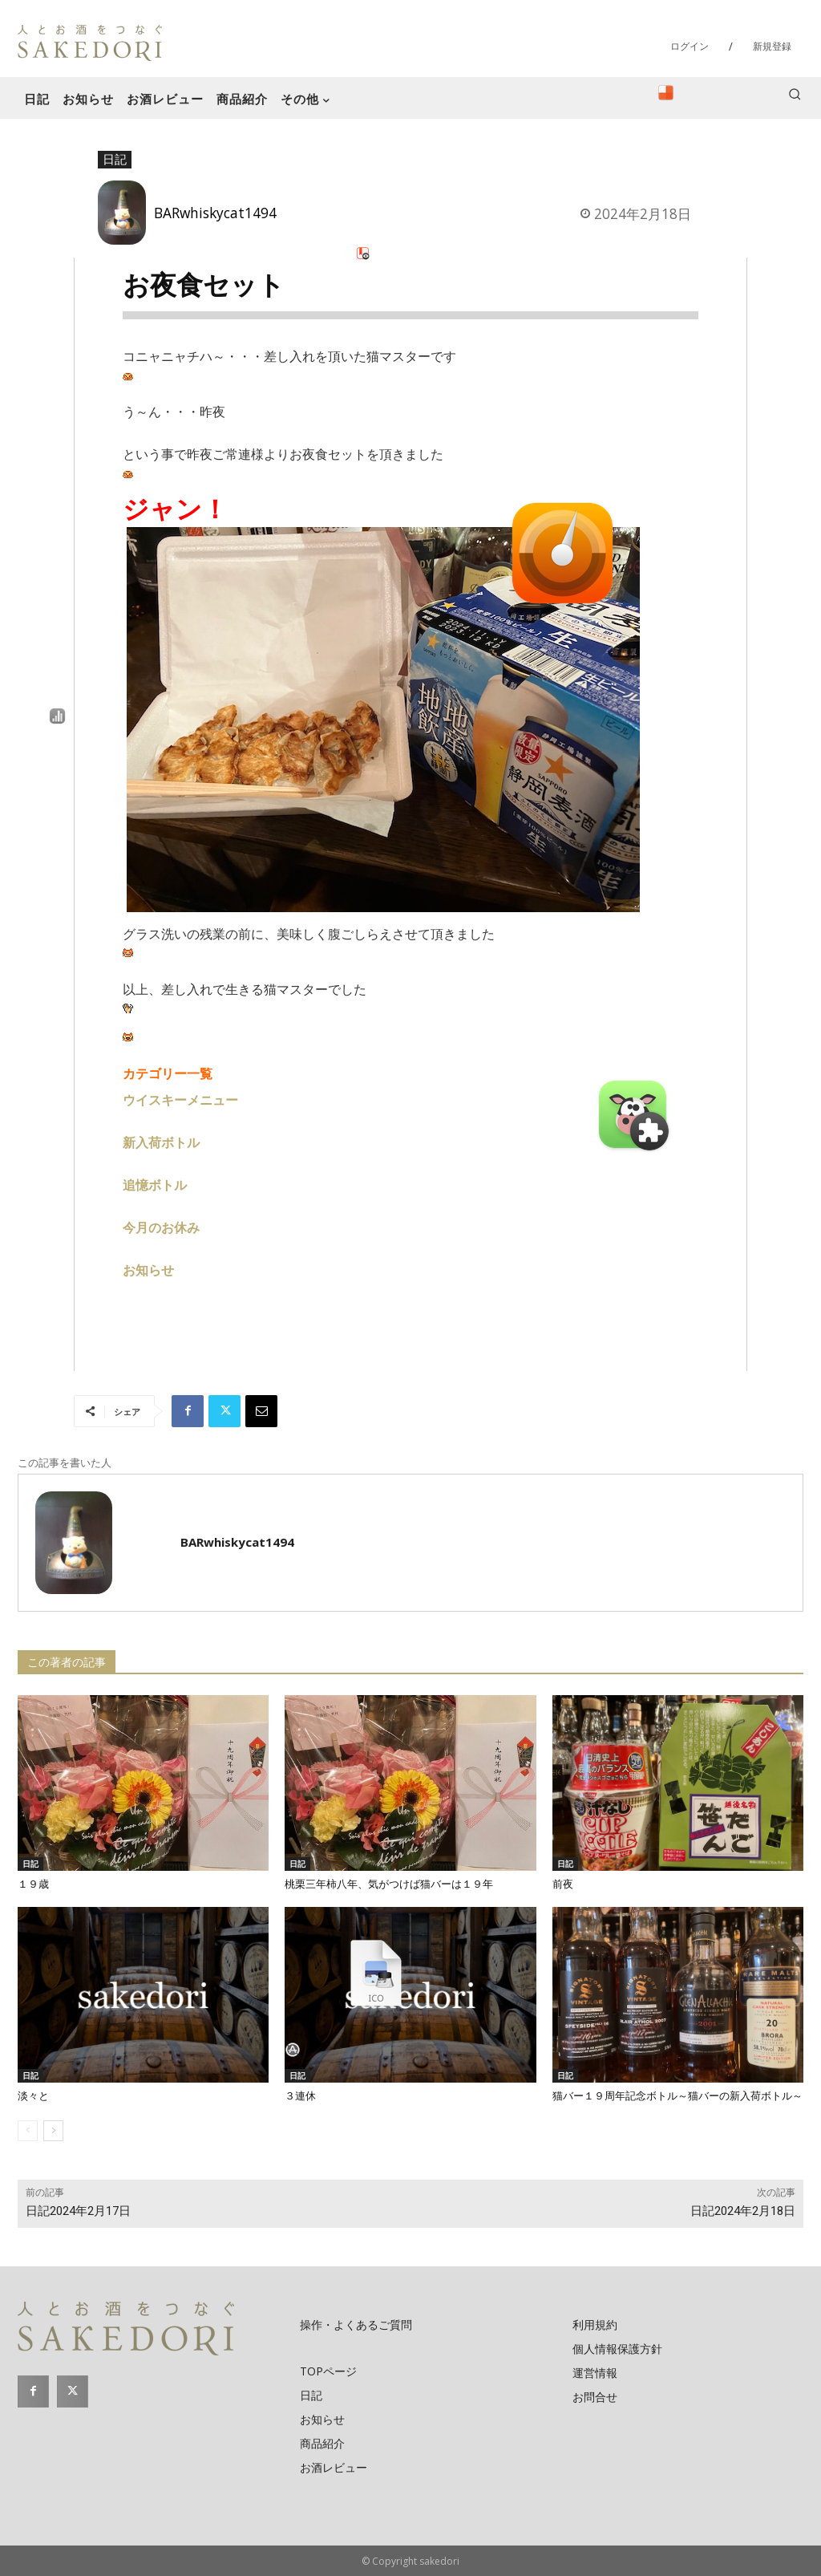 This screenshot has height=2576, width=821. Describe the element at coordinates (362, 253) in the screenshot. I see `open calibre e-book management app` at that location.